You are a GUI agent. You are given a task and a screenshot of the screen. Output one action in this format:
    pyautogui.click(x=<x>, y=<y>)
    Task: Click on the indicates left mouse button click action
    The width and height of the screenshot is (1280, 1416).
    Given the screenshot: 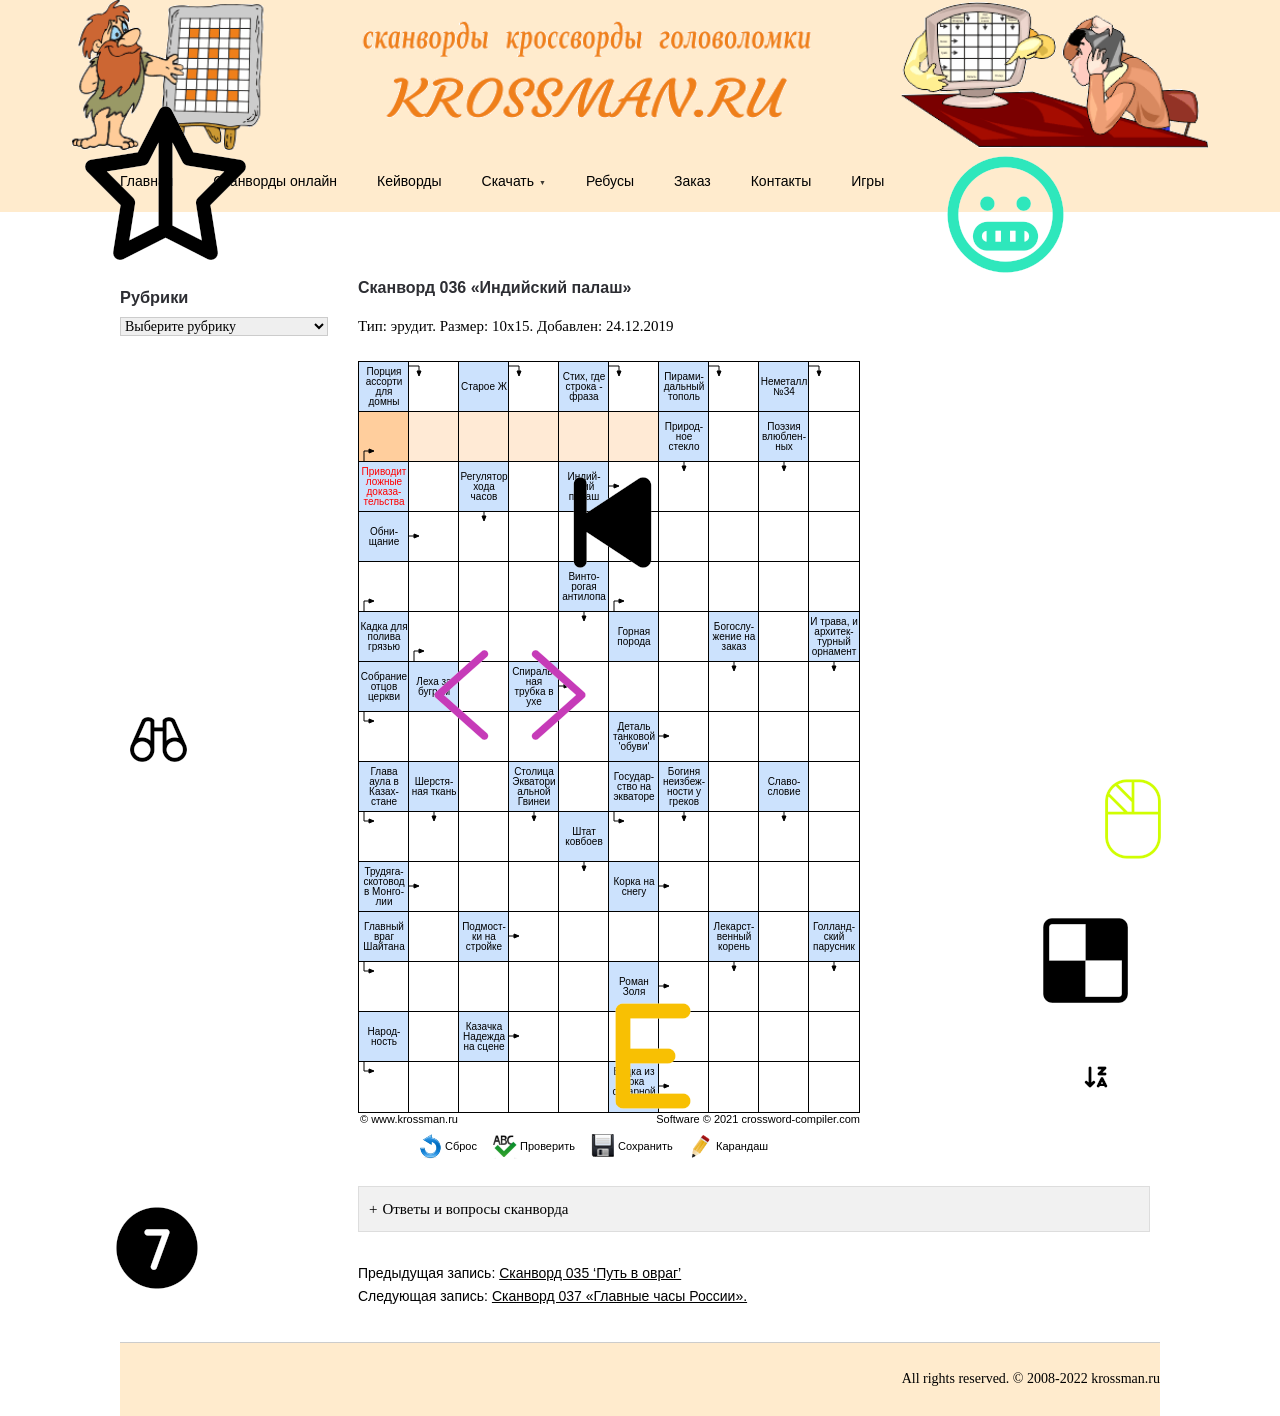 What is the action you would take?
    pyautogui.click(x=1133, y=819)
    